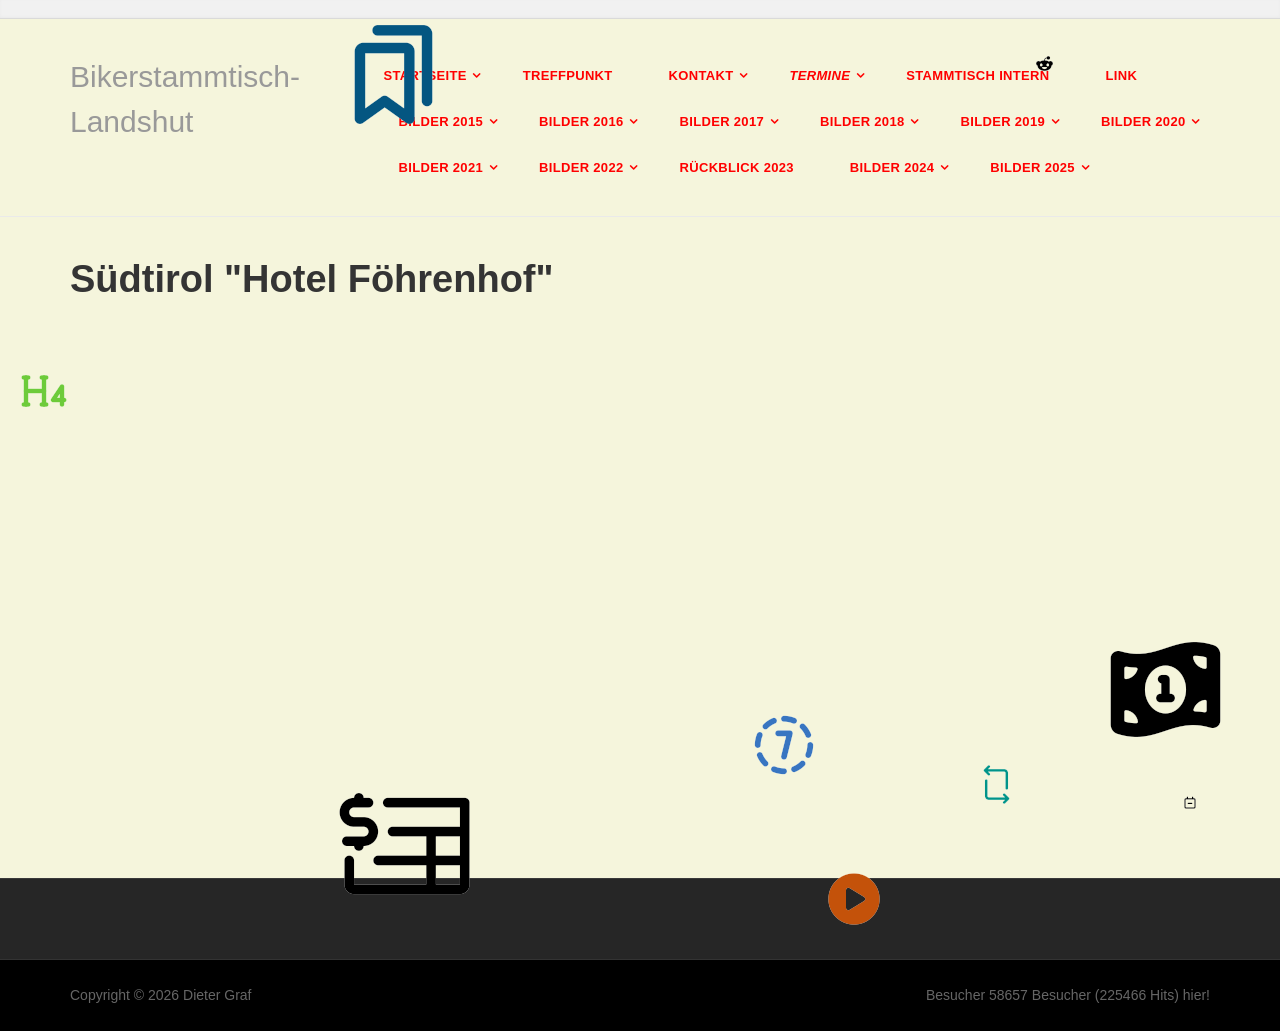 This screenshot has width=1280, height=1031. What do you see at coordinates (1190, 803) in the screenshot?
I see `remove an event from your calendar` at bounding box center [1190, 803].